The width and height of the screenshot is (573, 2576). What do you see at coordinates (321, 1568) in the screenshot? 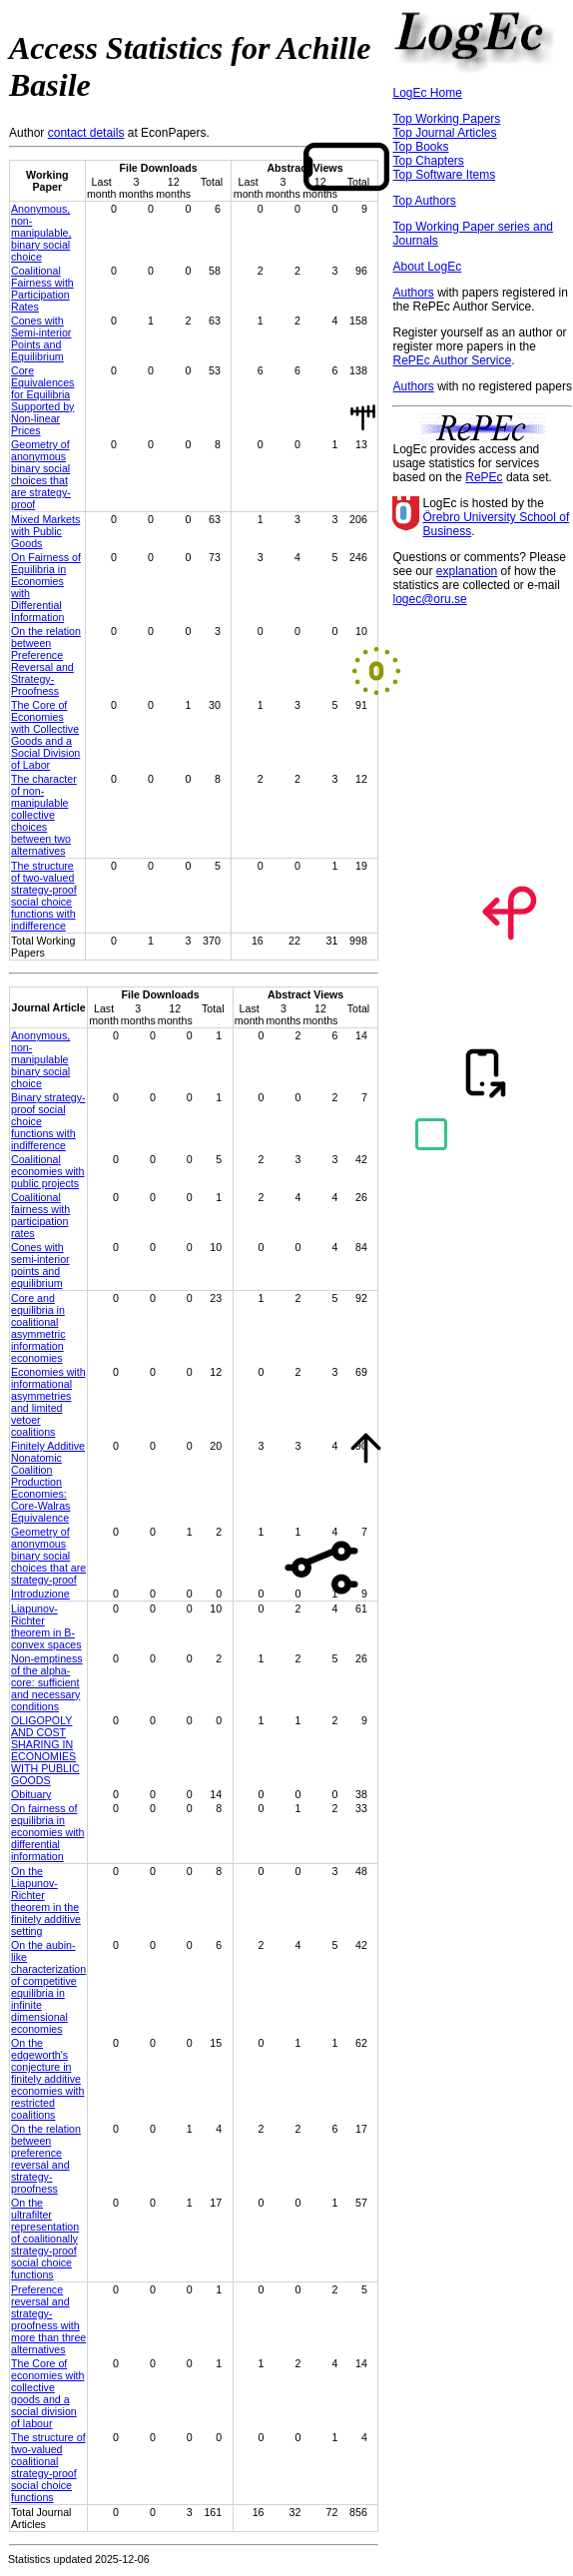
I see `switch between circuit paths or connections` at bounding box center [321, 1568].